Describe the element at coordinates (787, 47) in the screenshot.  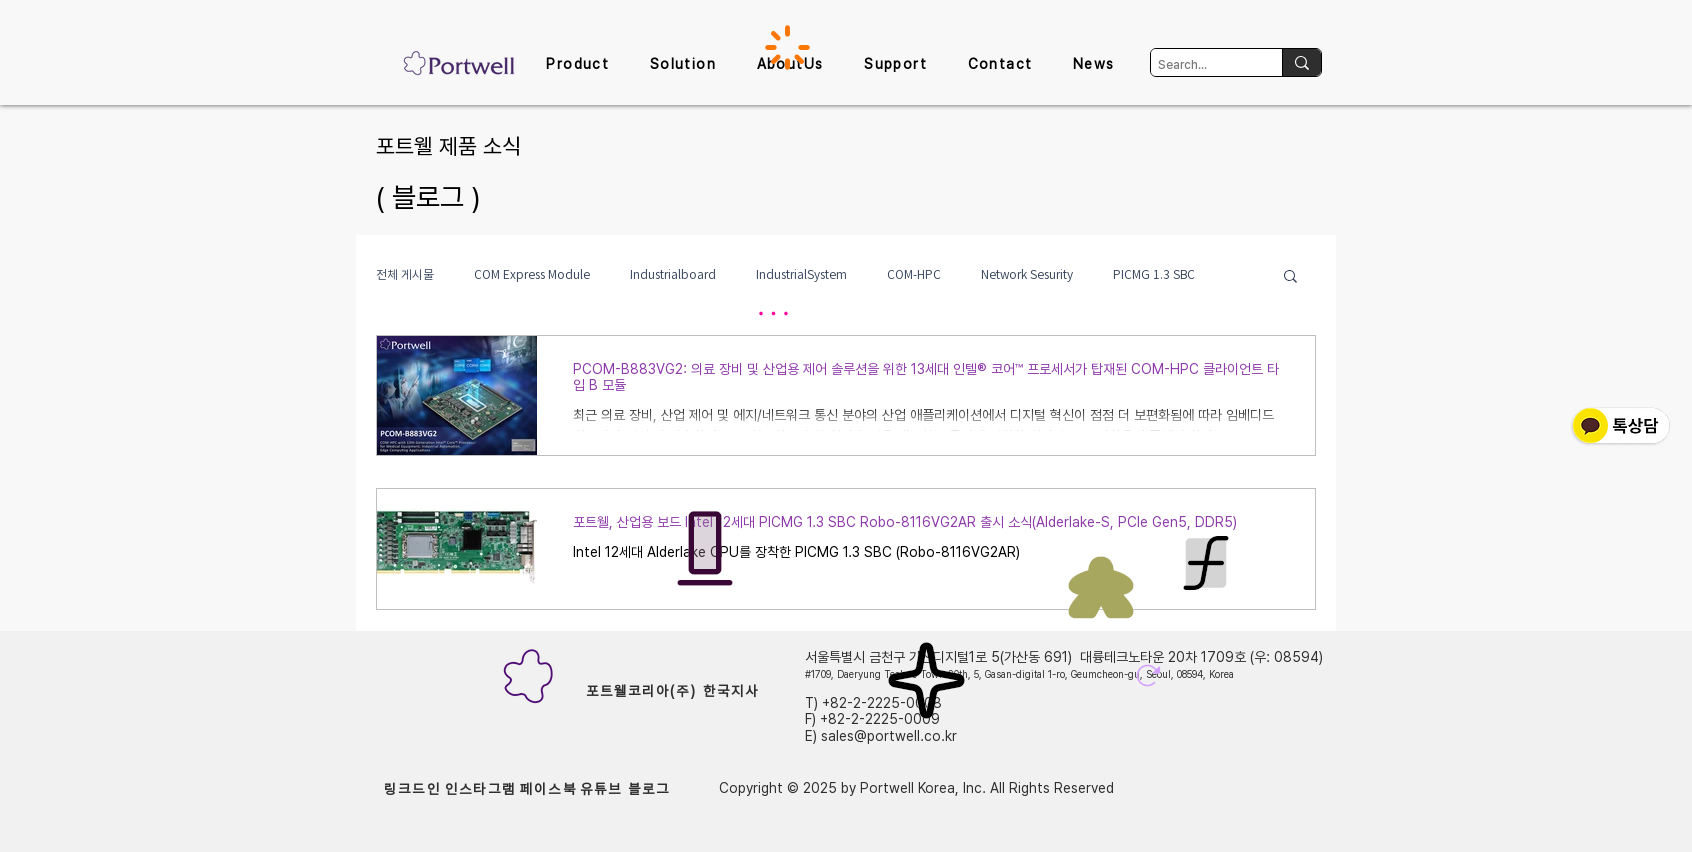
I see `indicates loading or processing in progress` at that location.